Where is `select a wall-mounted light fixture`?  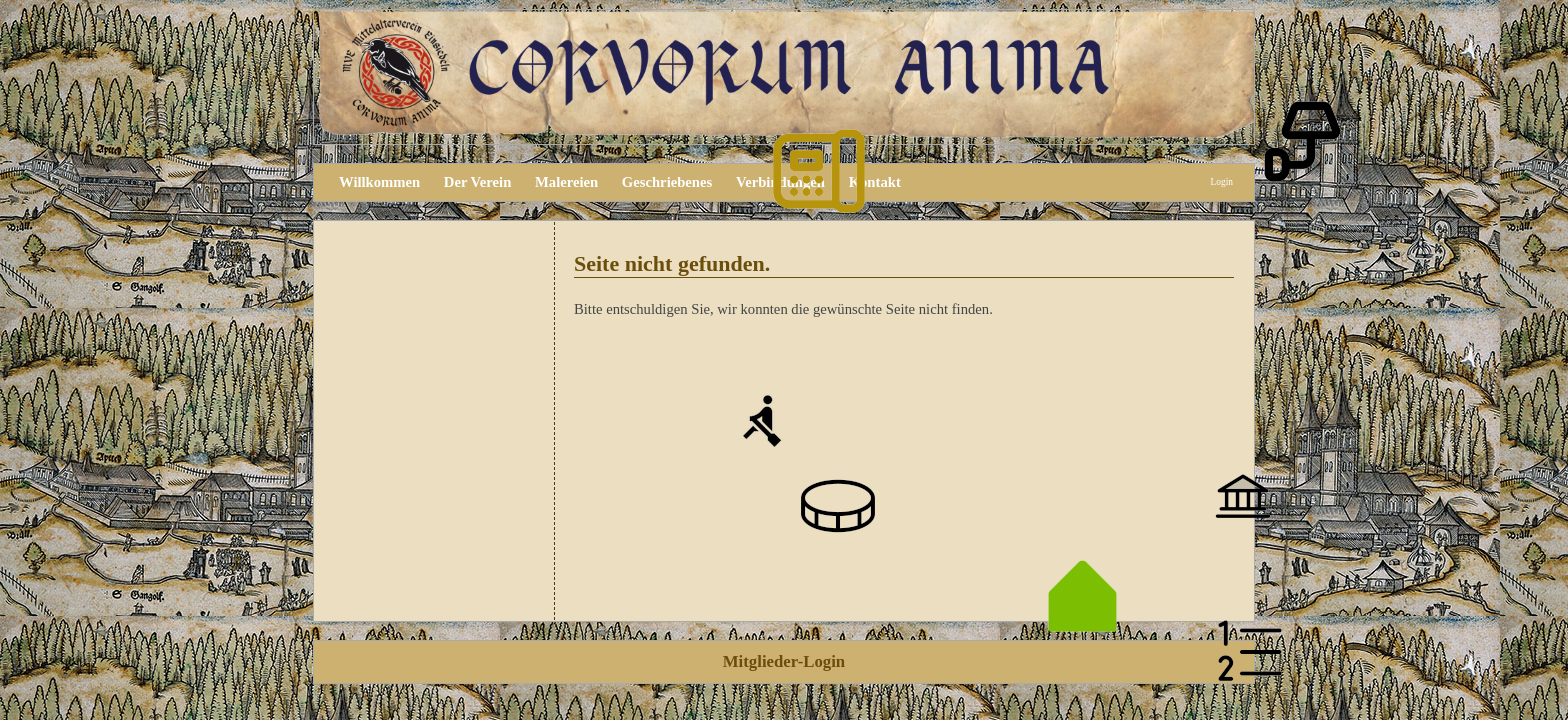
select a wall-mounted light fixture is located at coordinates (1302, 139).